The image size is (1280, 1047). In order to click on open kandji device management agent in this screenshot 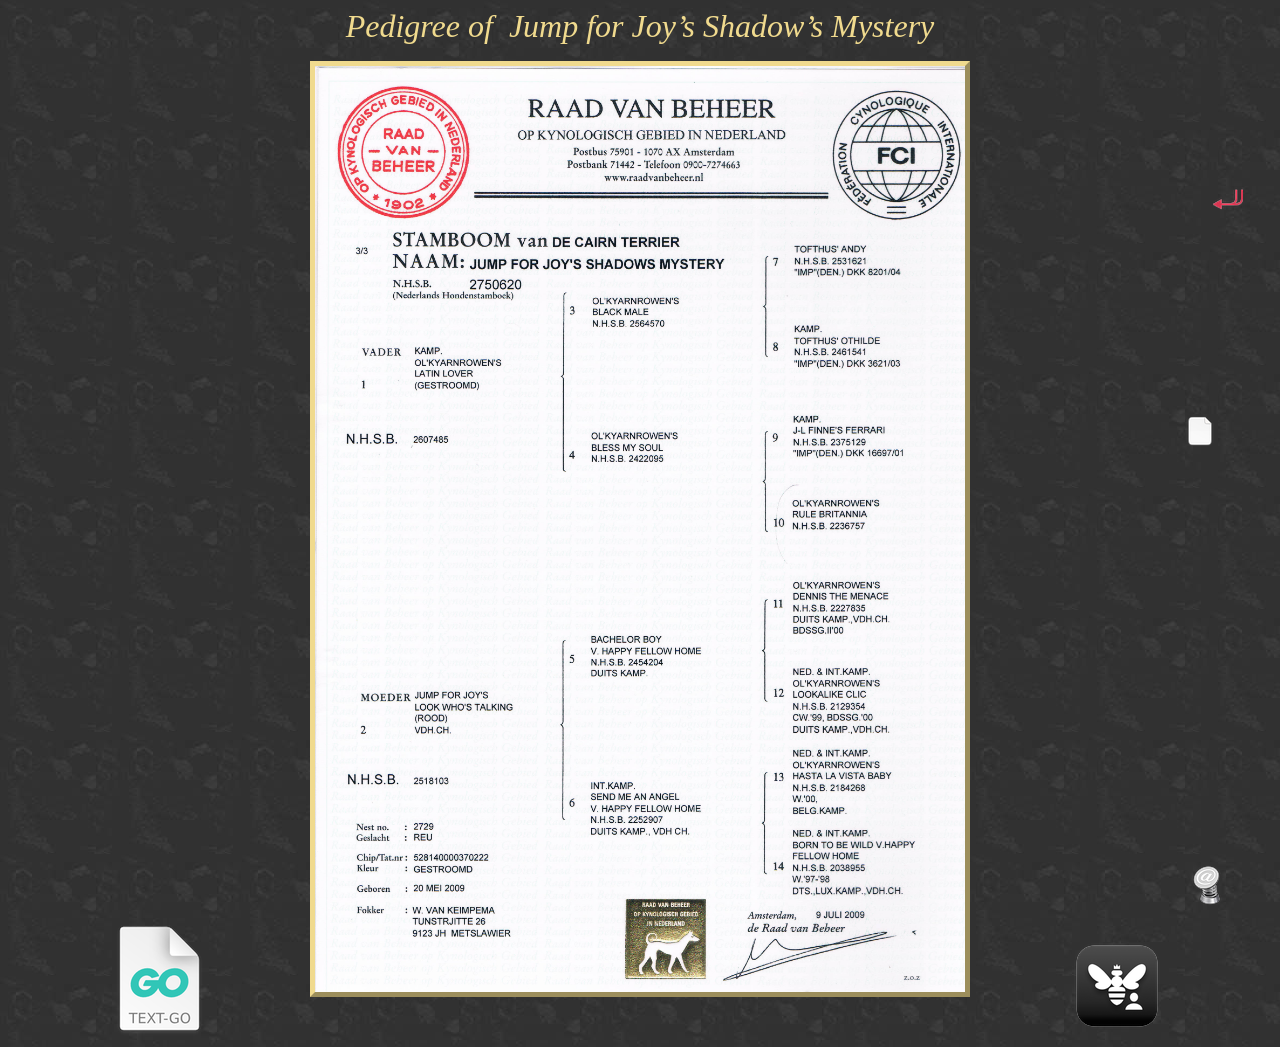, I will do `click(1117, 986)`.